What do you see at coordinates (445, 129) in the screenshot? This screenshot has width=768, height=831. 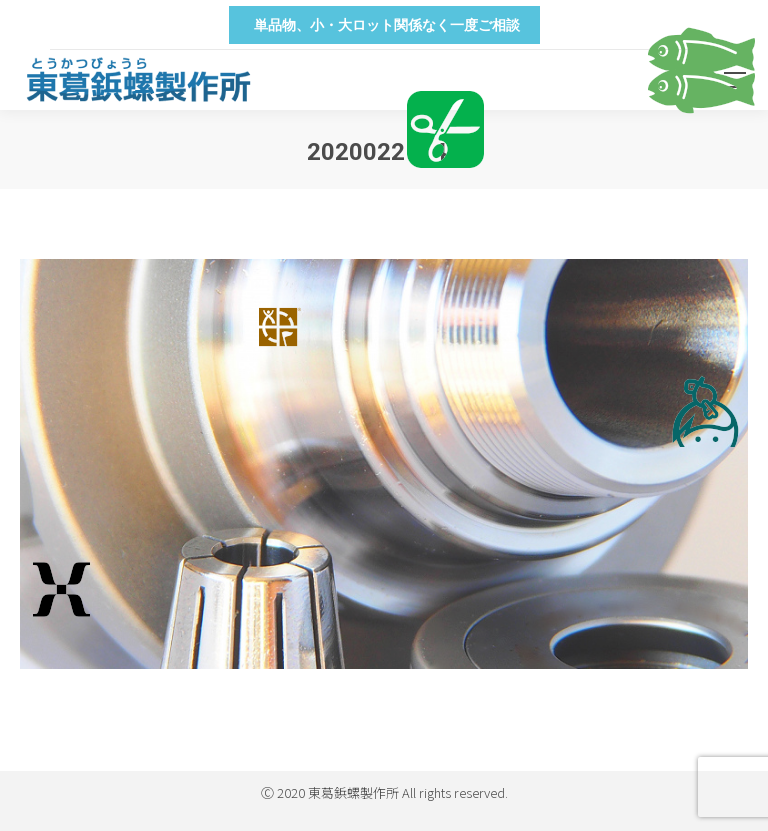 I see `knip app logo` at bounding box center [445, 129].